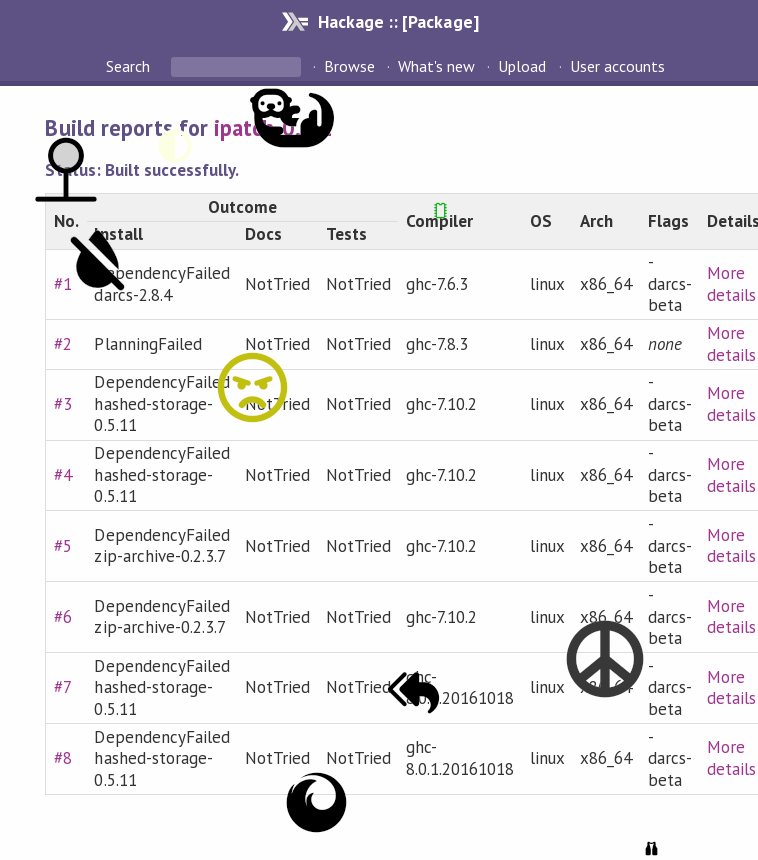 The width and height of the screenshot is (758, 860). I want to click on mark a location on the map, so click(66, 171).